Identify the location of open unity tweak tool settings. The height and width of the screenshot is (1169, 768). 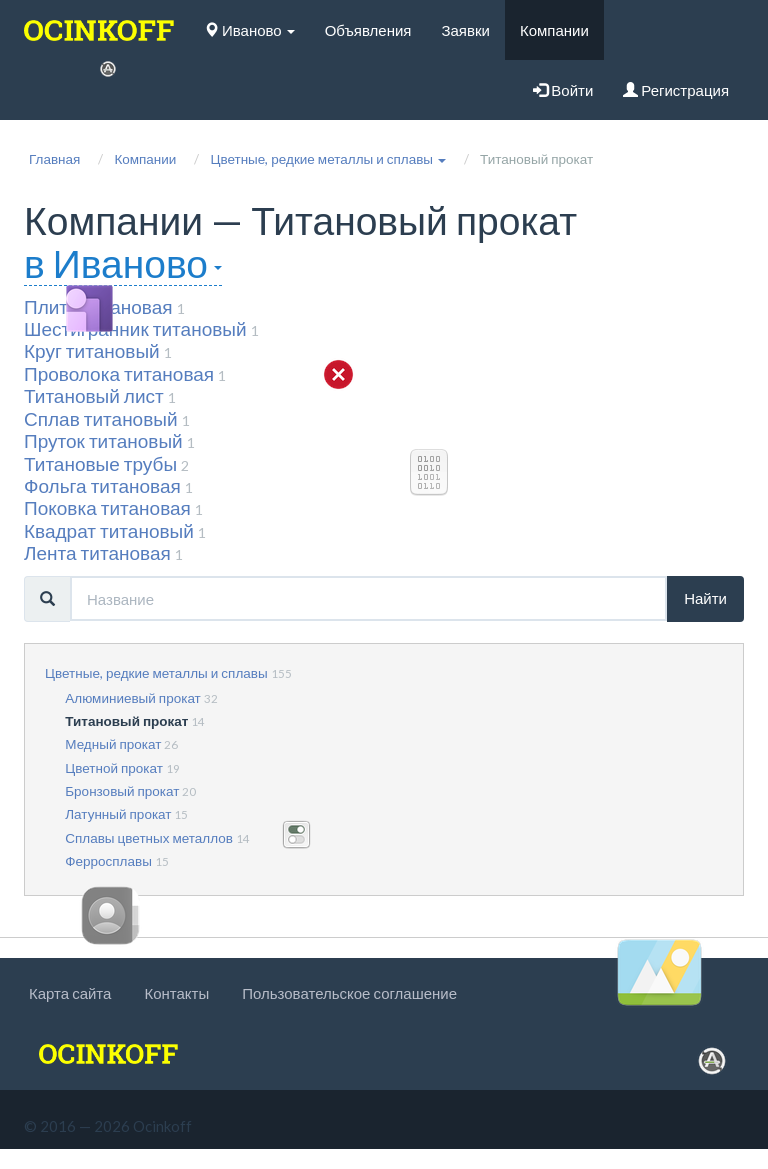
(296, 834).